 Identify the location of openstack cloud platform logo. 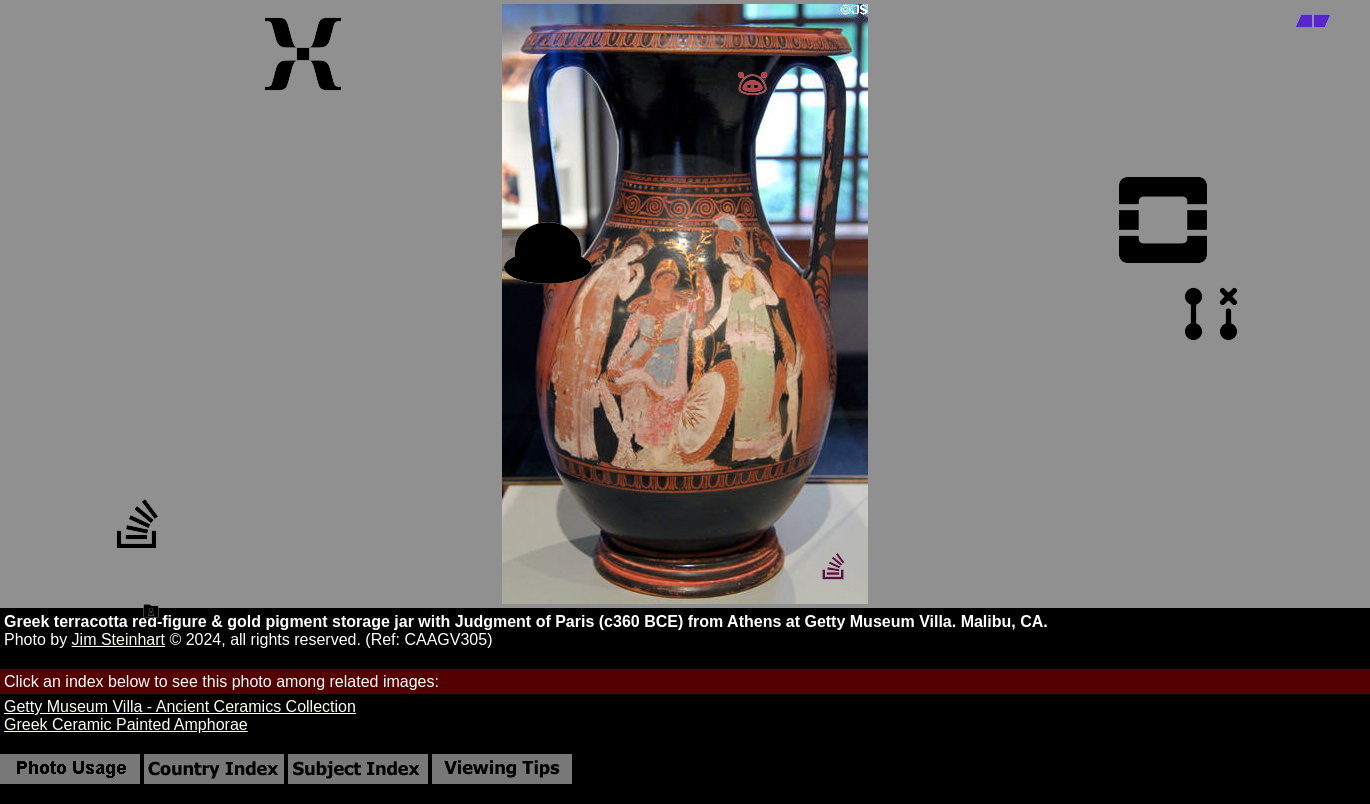
(1163, 220).